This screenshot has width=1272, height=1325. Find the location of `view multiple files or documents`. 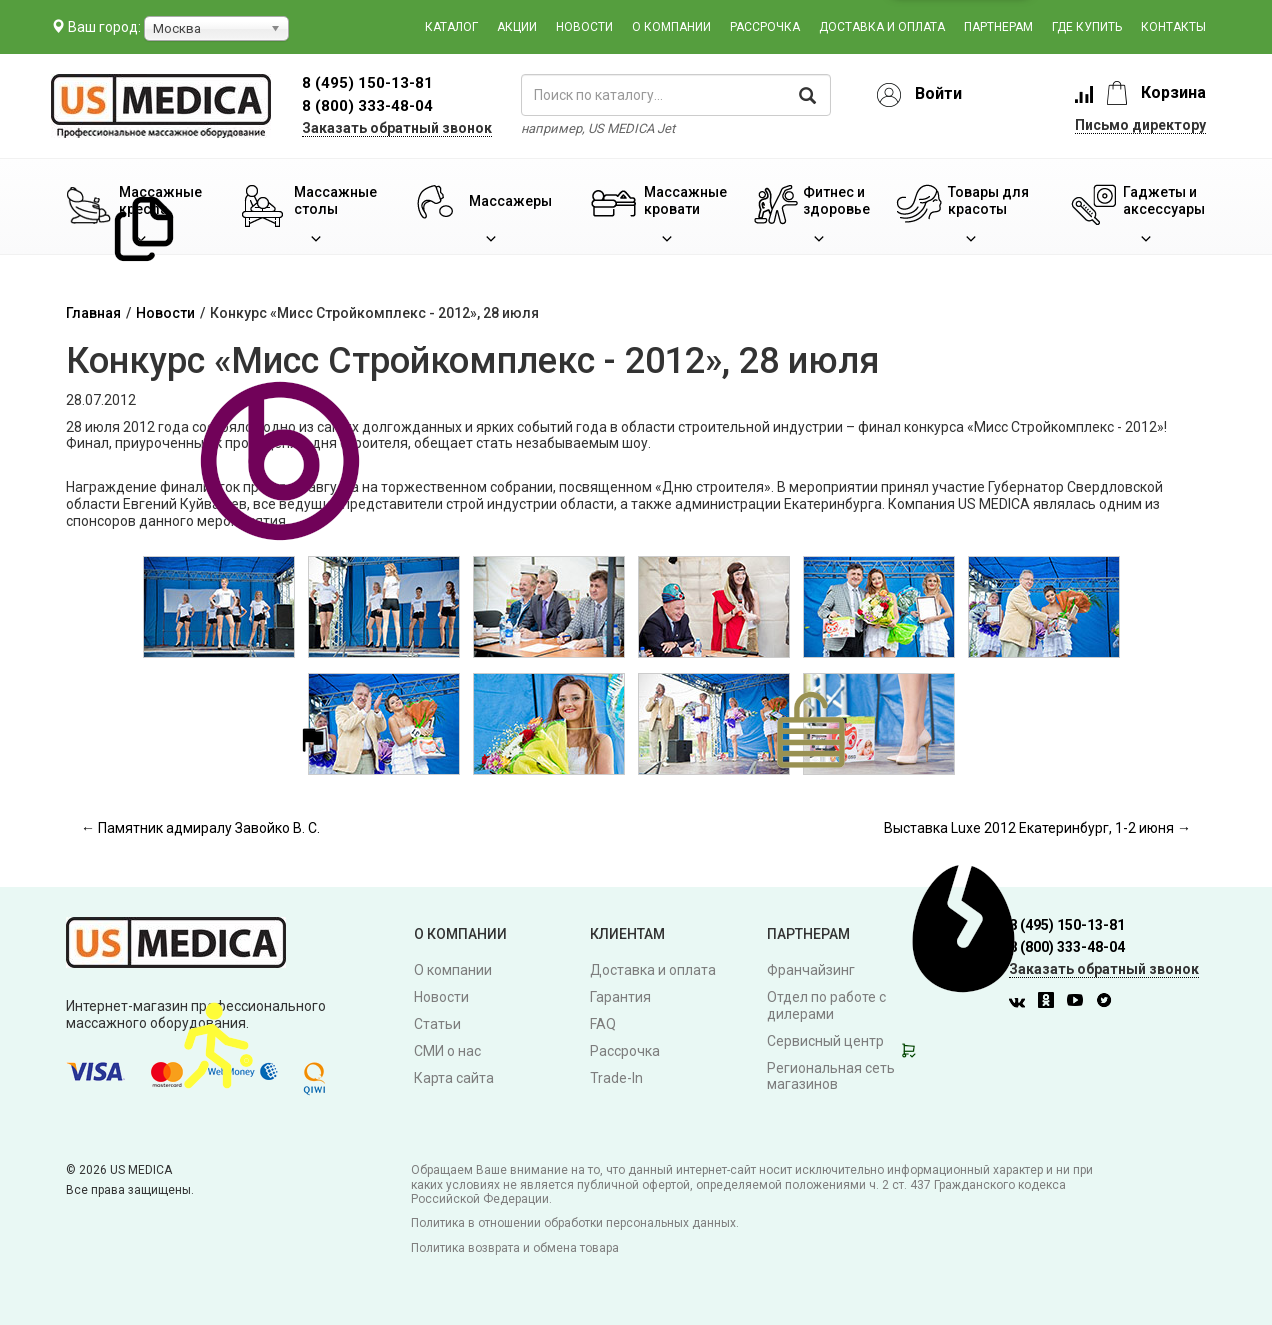

view multiple files or documents is located at coordinates (144, 229).